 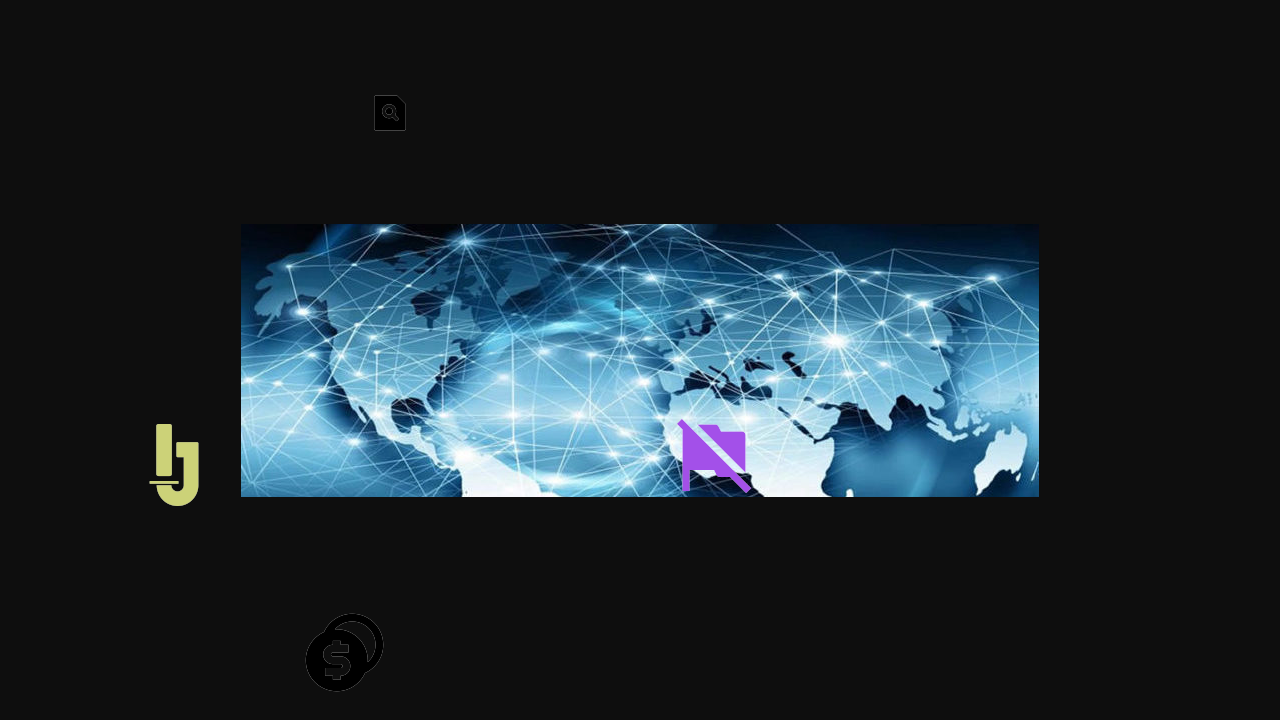 I want to click on view your coin balance or currency, so click(x=344, y=652).